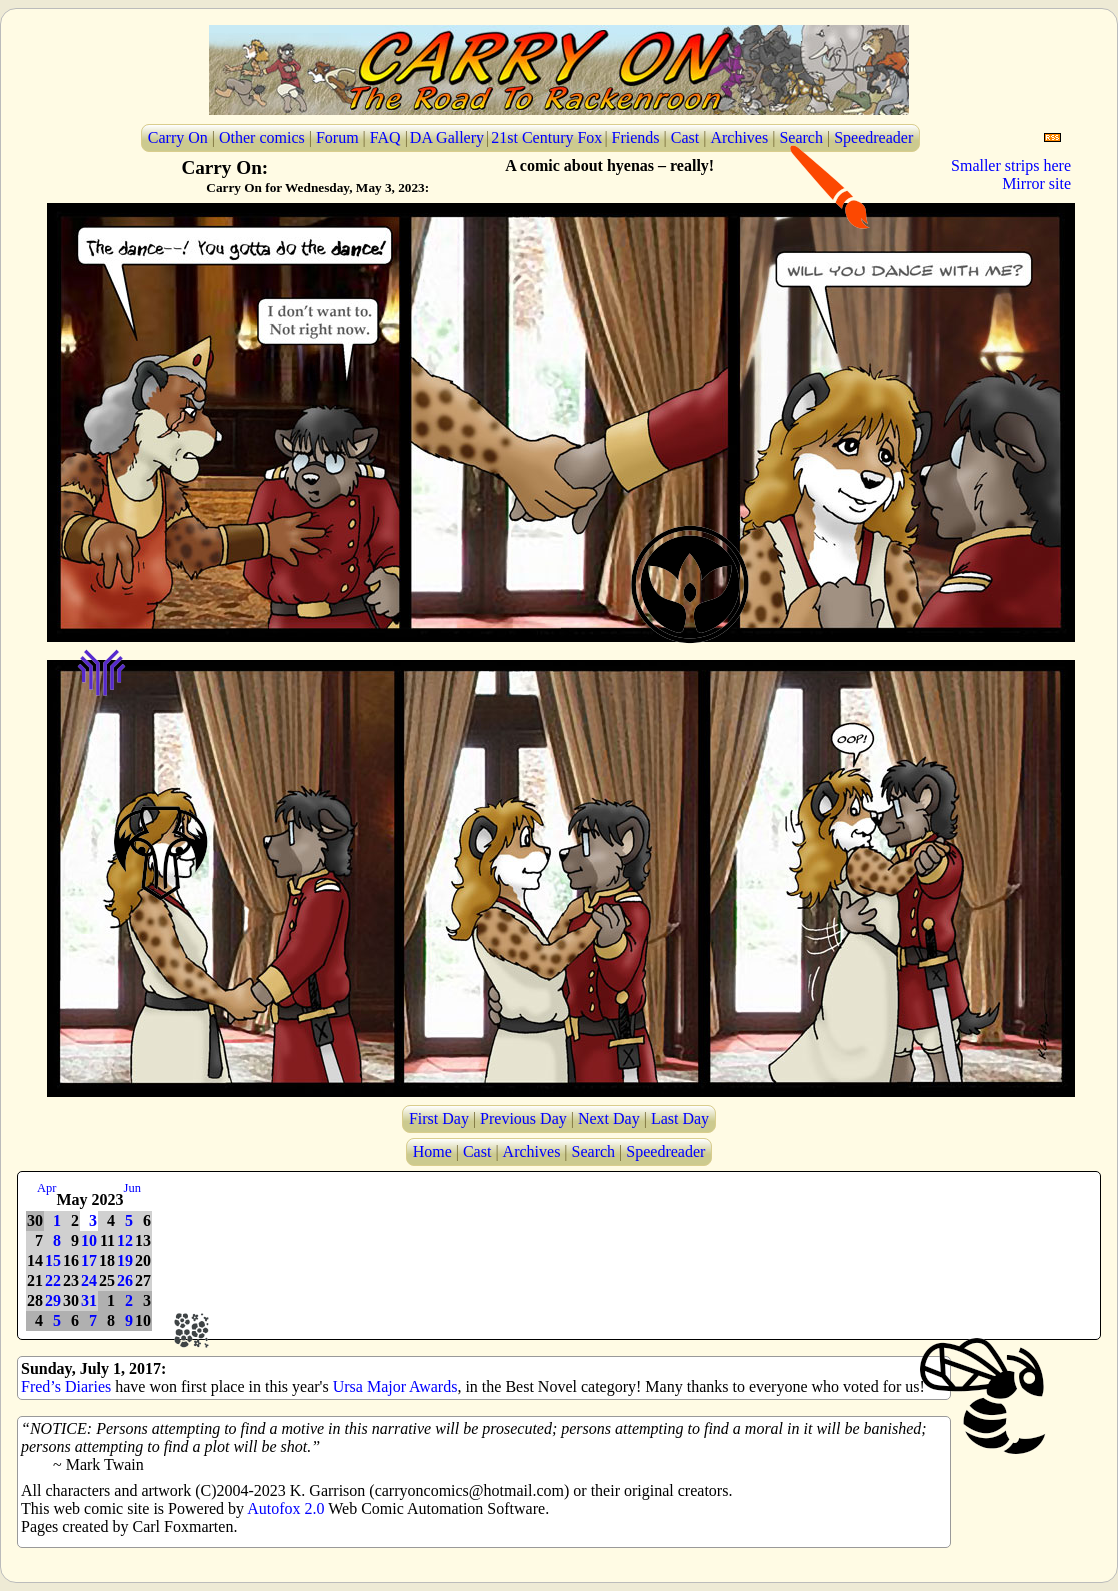 This screenshot has width=1118, height=1591. What do you see at coordinates (982, 1394) in the screenshot?
I see `indicates a wasp or bee enemy type` at bounding box center [982, 1394].